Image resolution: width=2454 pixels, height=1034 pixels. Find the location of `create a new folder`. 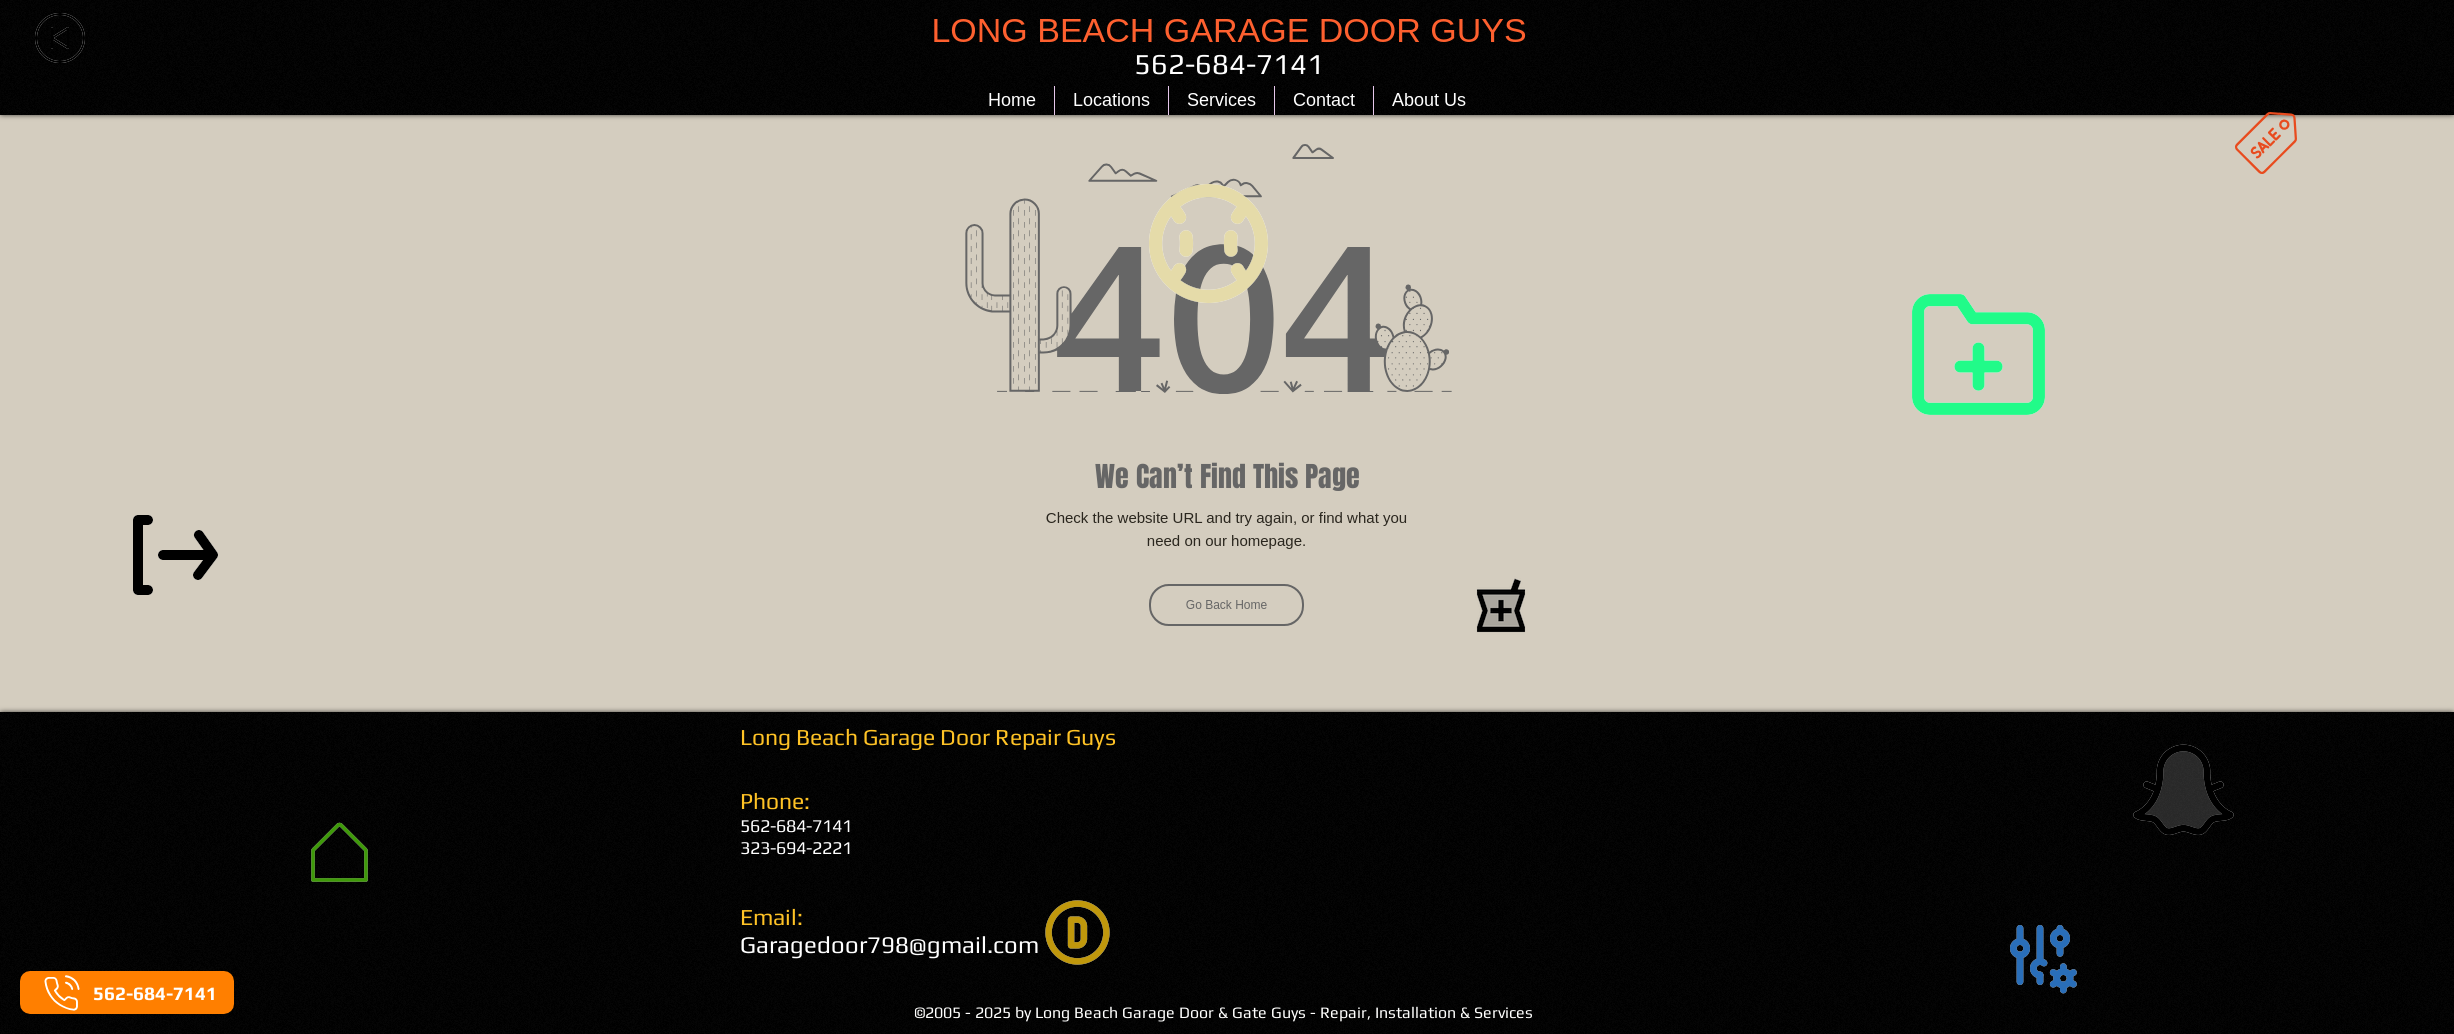

create a new folder is located at coordinates (1978, 354).